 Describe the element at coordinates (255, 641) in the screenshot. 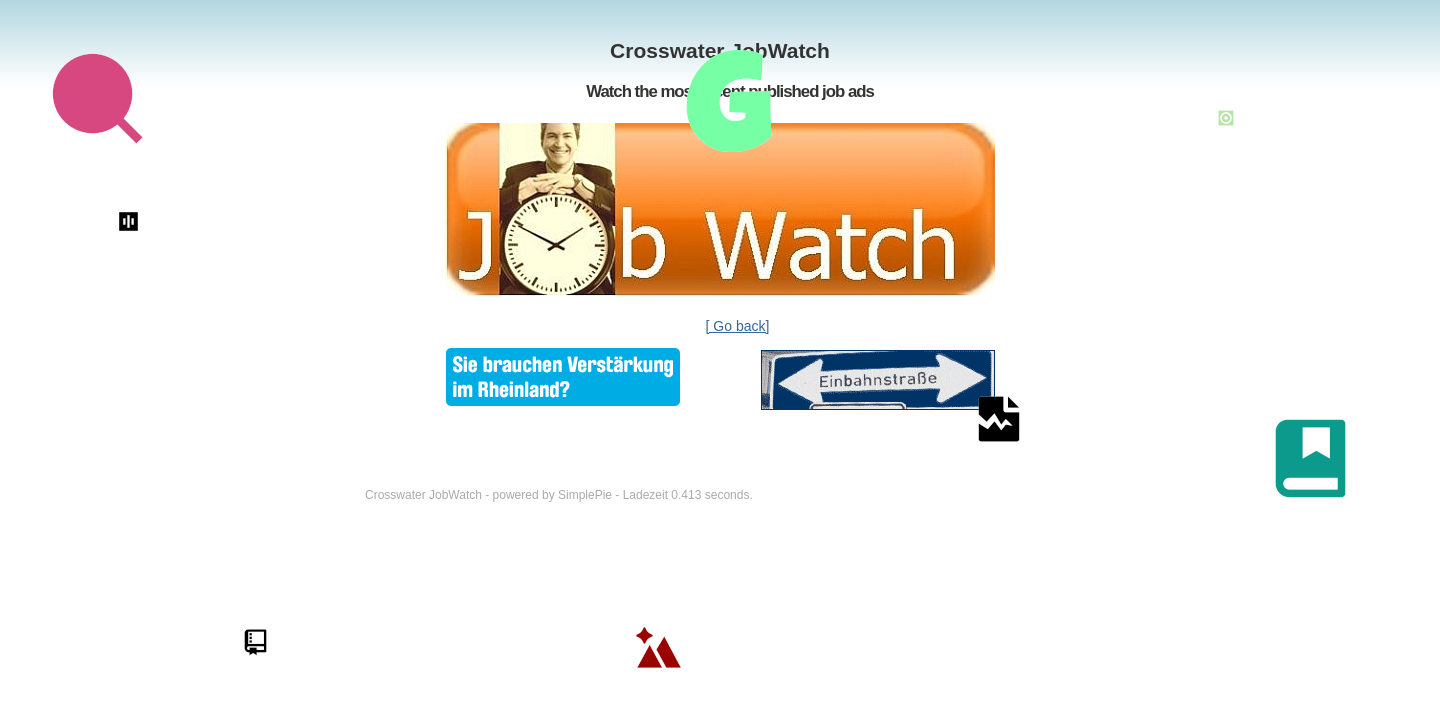

I see `access a git repository` at that location.